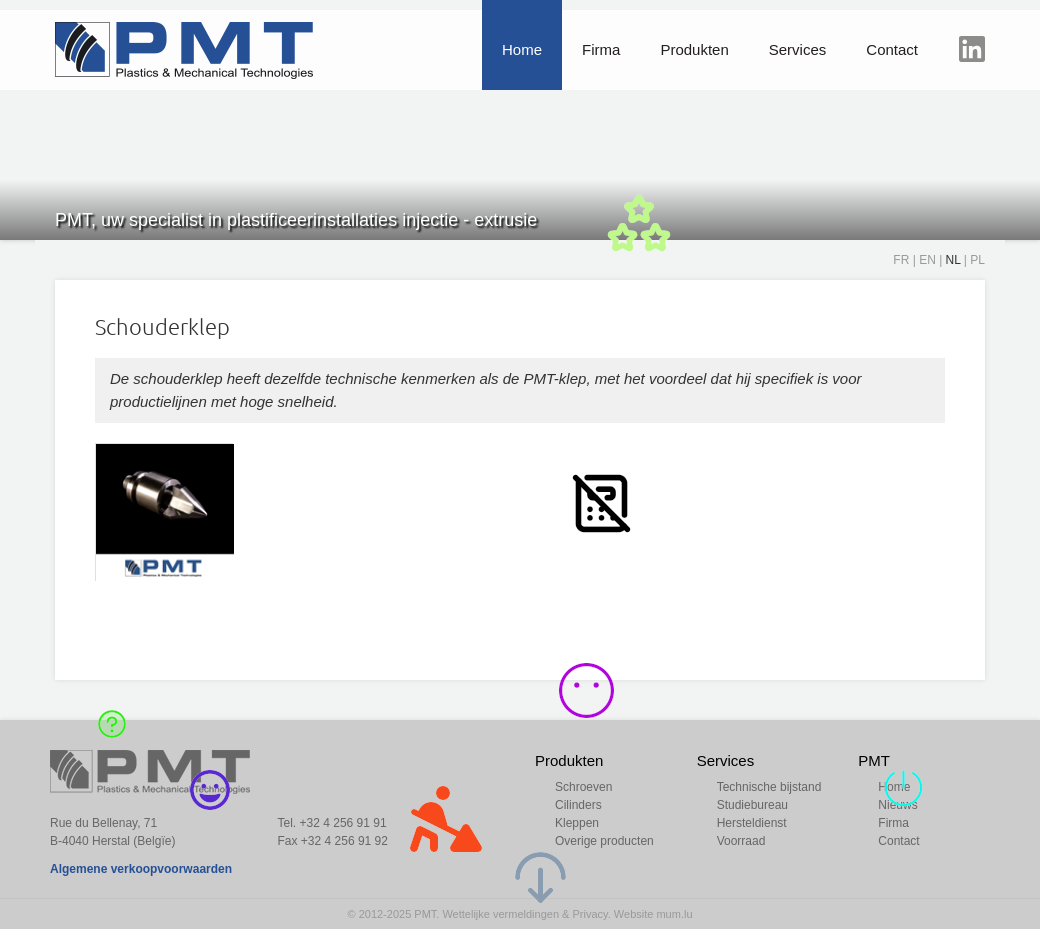 This screenshot has width=1040, height=929. What do you see at coordinates (540, 877) in the screenshot?
I see `download or save content from the cloud` at bounding box center [540, 877].